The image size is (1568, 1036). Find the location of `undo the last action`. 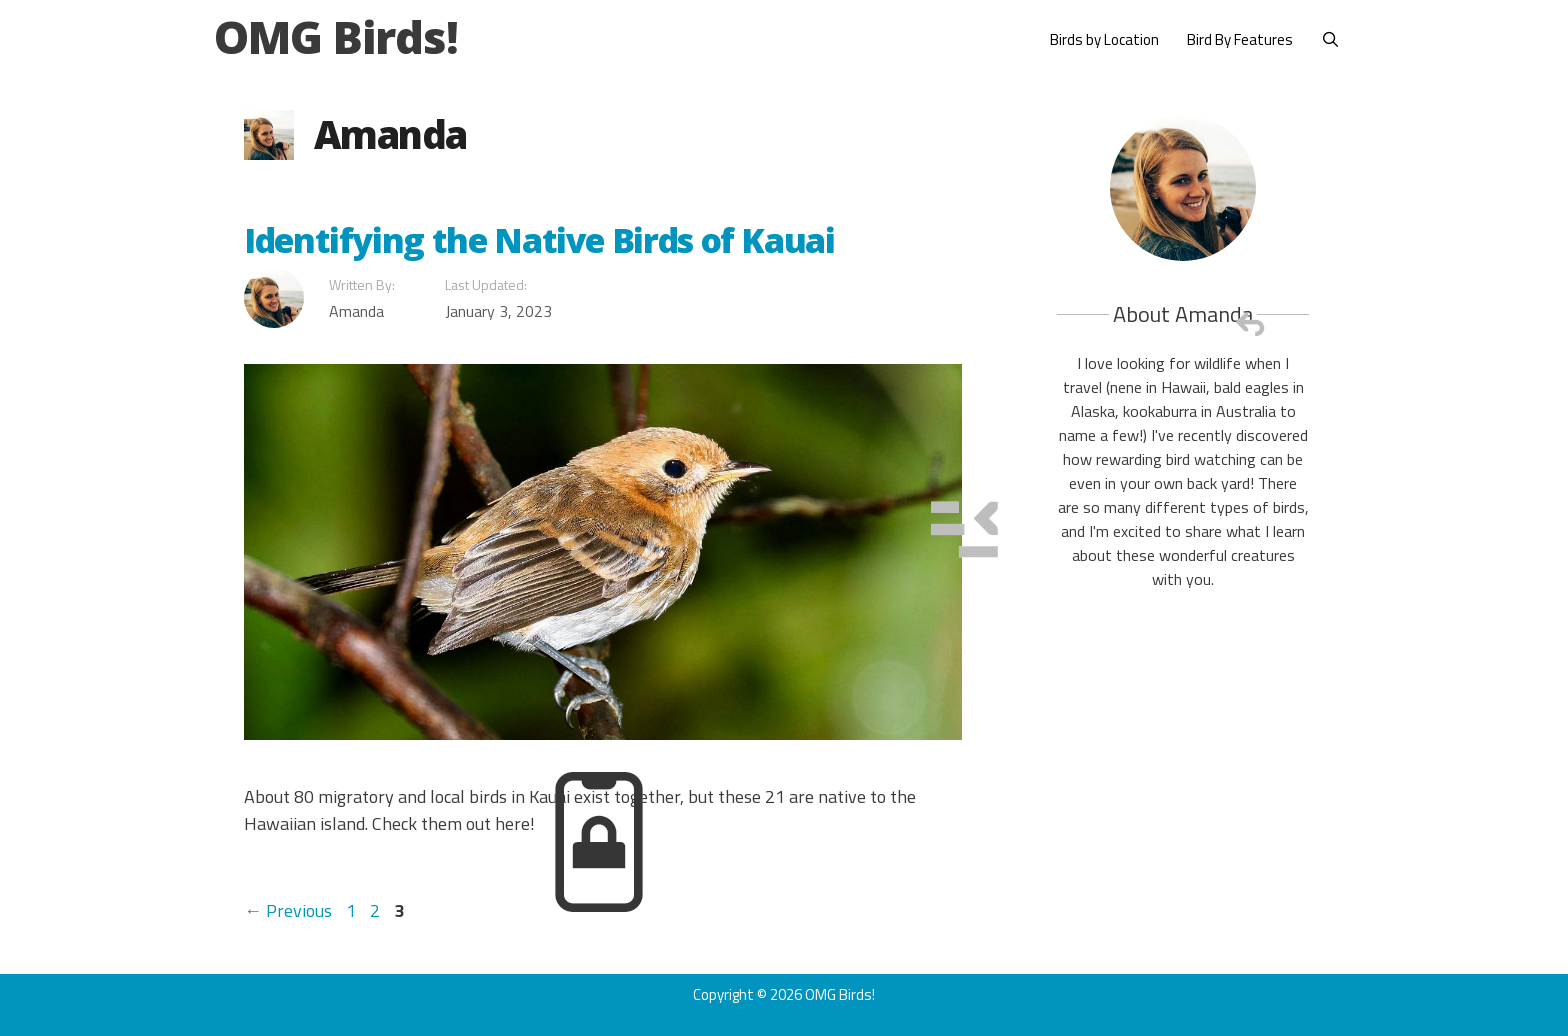

undo the last action is located at coordinates (1250, 324).